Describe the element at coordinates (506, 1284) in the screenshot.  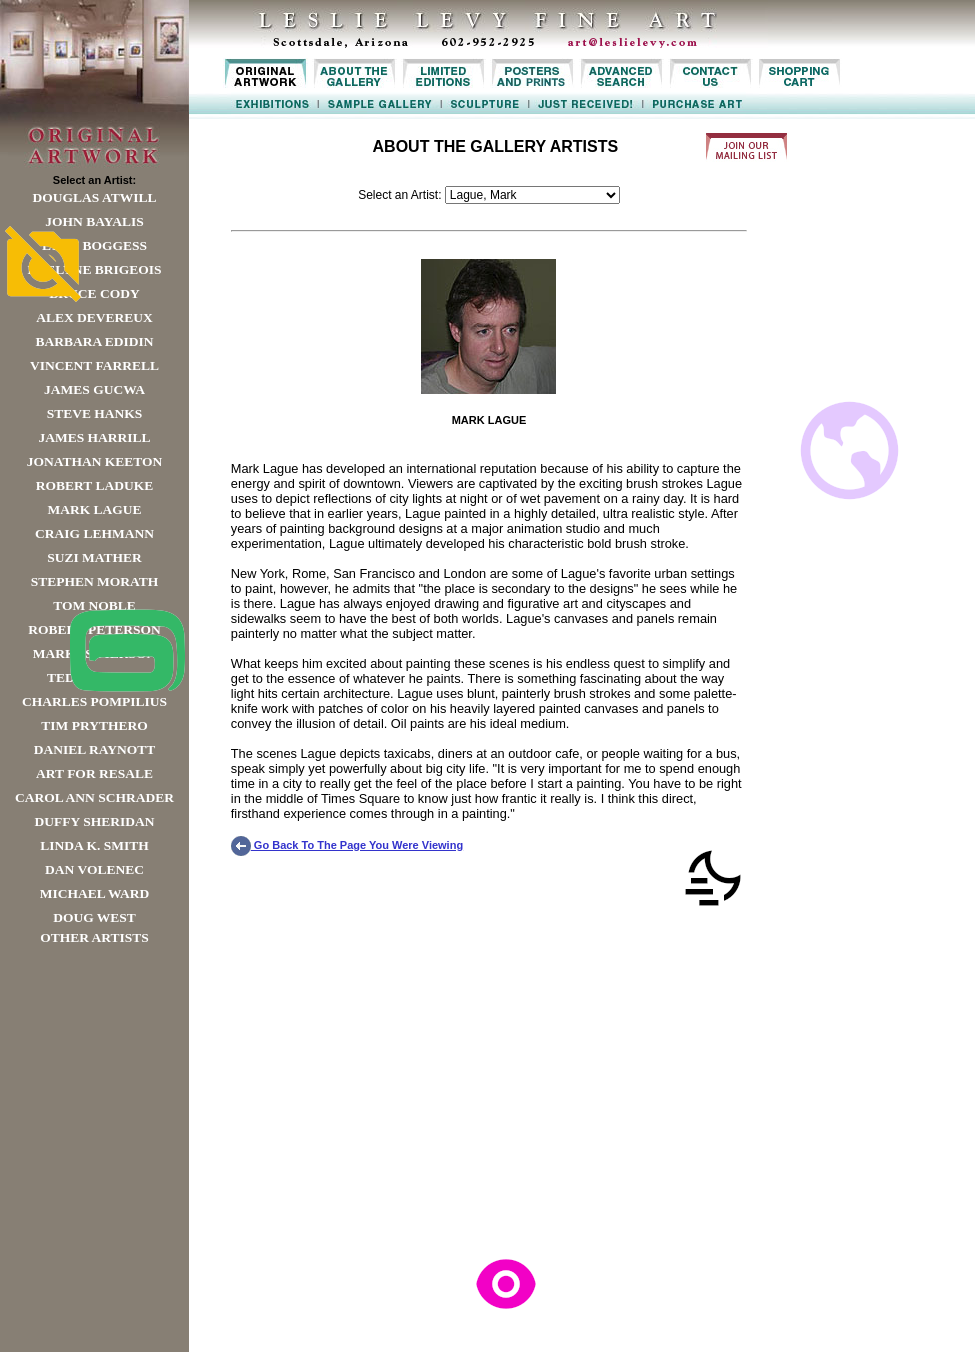
I see `view or preview content` at that location.